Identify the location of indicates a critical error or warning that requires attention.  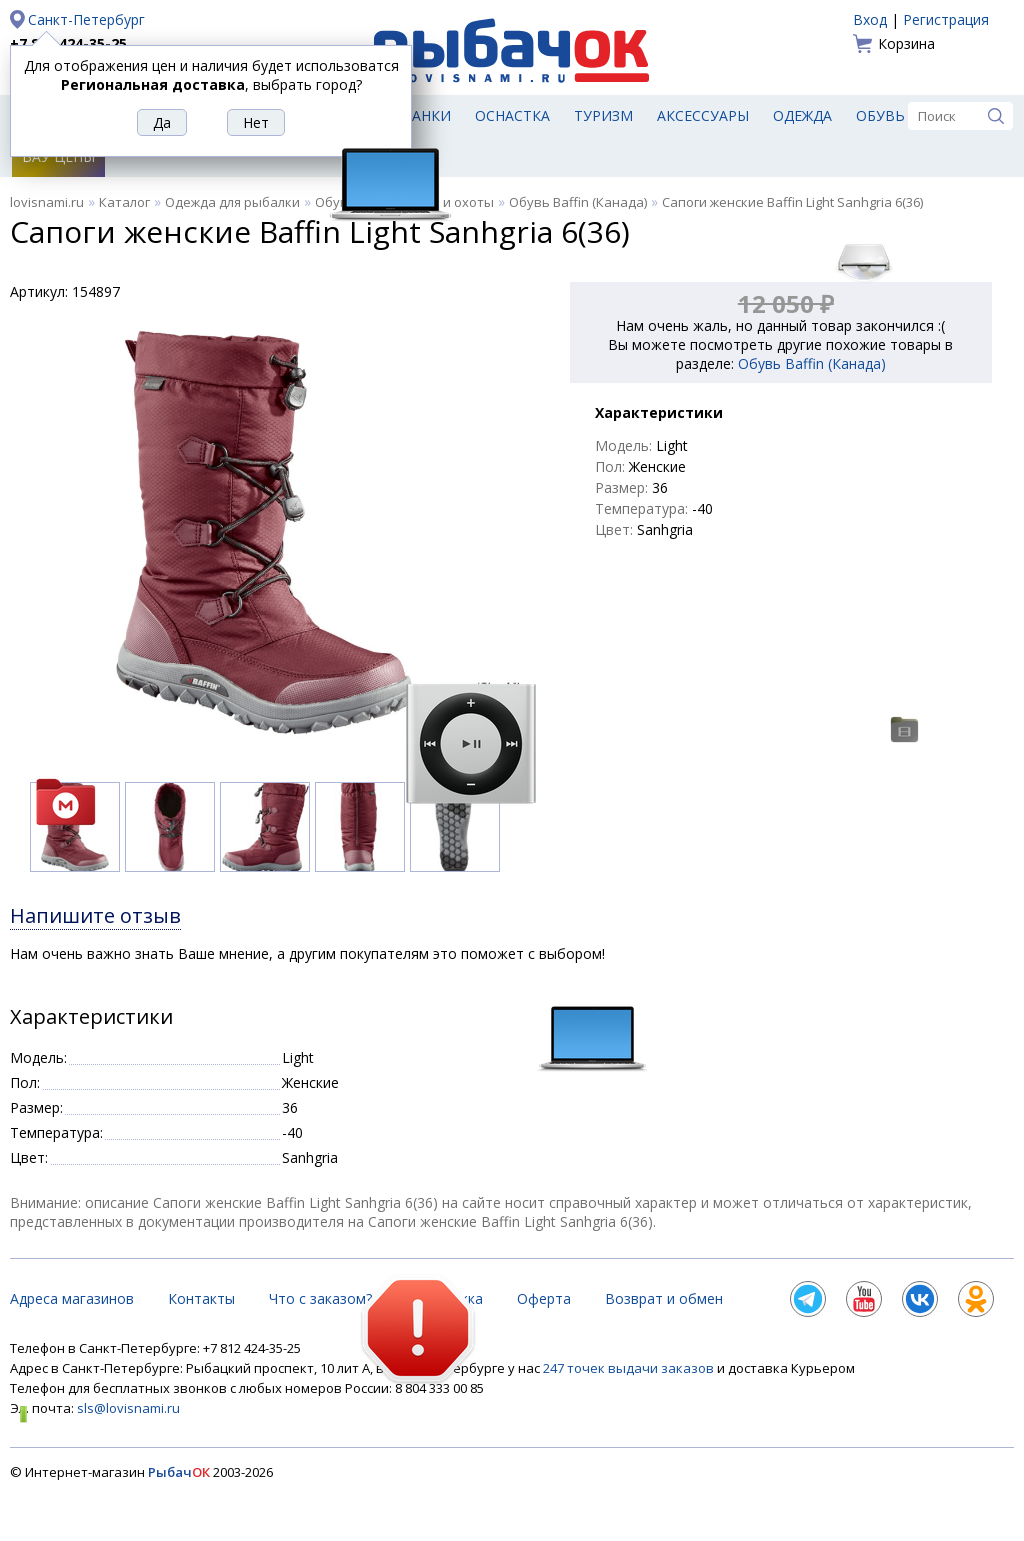
(418, 1328).